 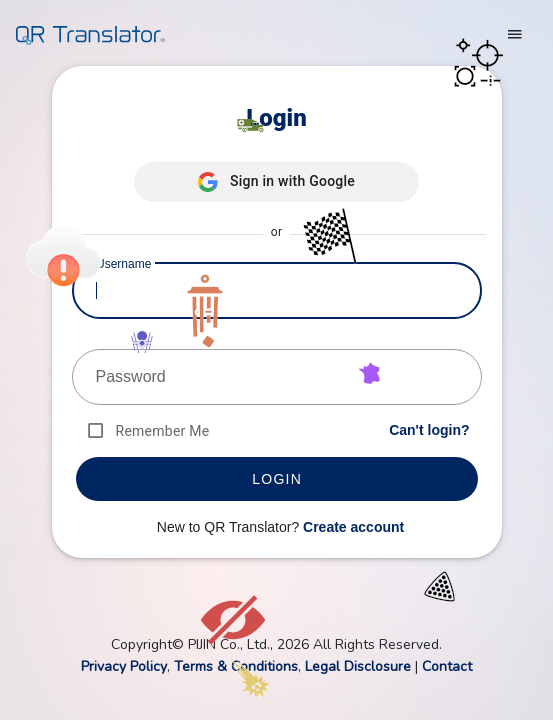 I want to click on spider enemy or creature in a game interface, so click(x=142, y=342).